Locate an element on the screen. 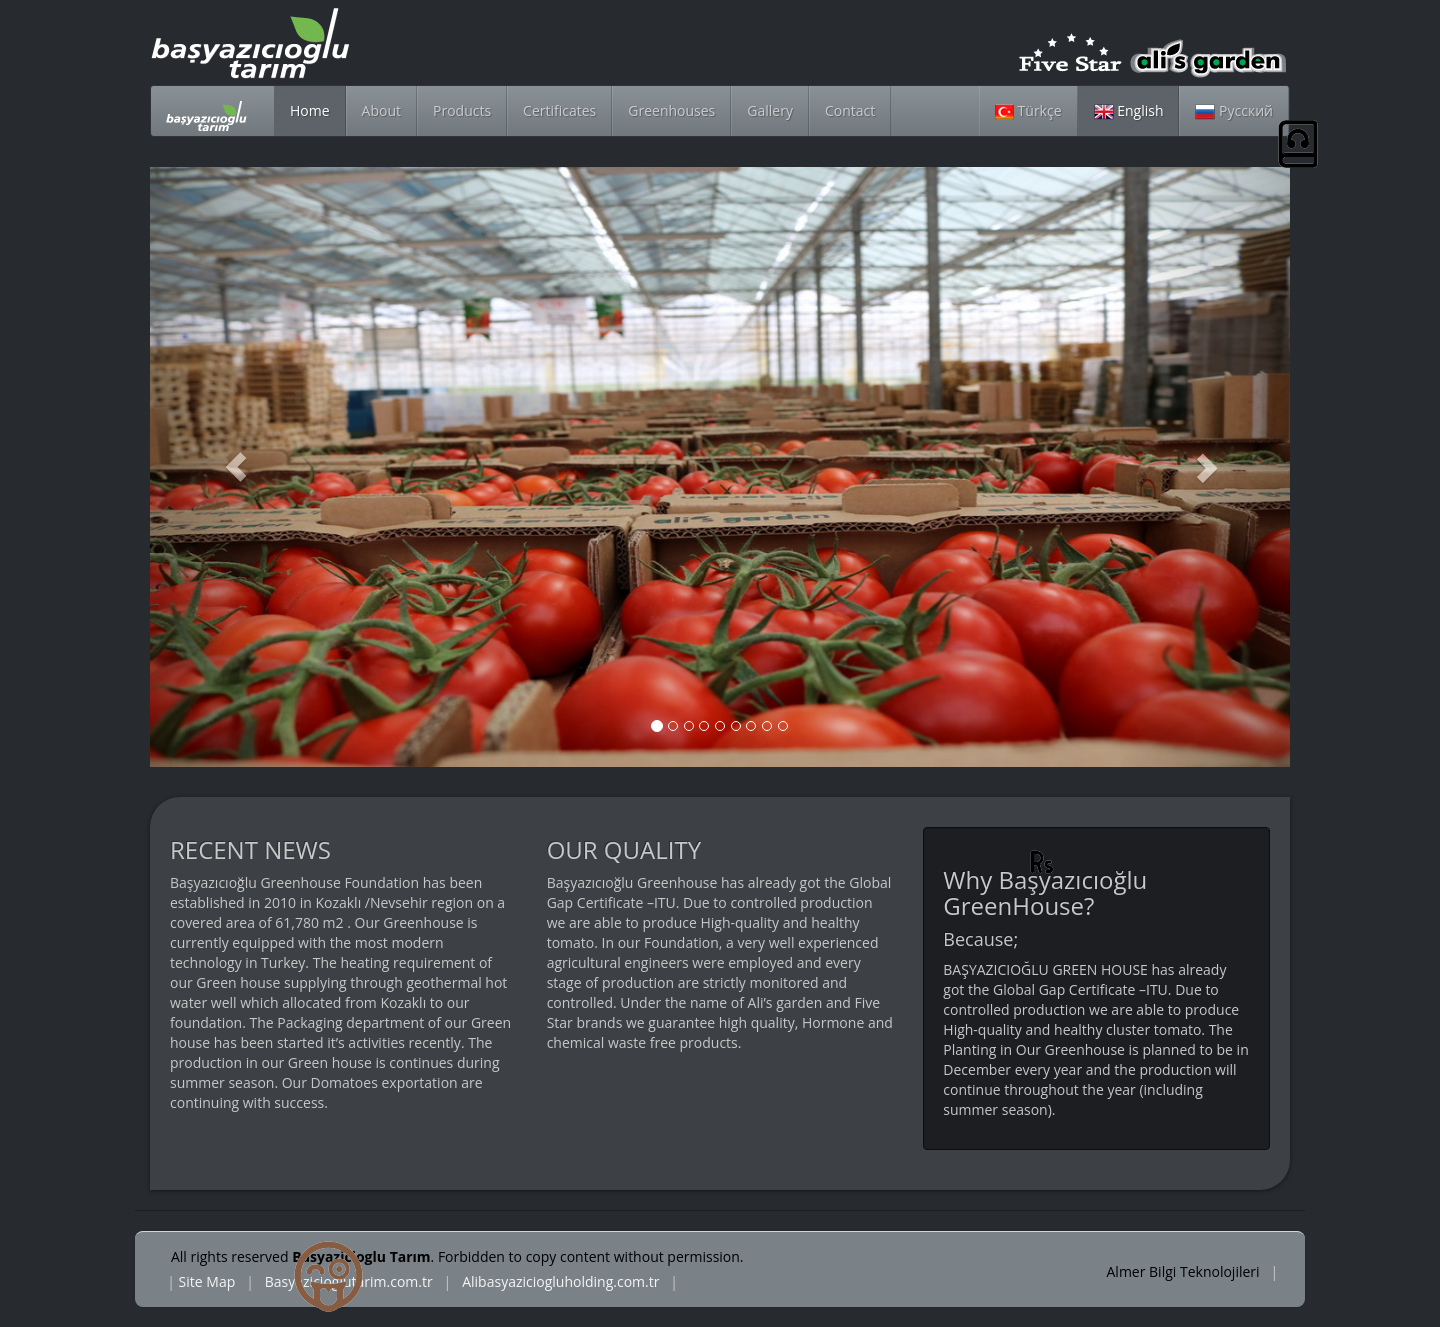 The height and width of the screenshot is (1327, 1440). access audiobook library is located at coordinates (1298, 144).